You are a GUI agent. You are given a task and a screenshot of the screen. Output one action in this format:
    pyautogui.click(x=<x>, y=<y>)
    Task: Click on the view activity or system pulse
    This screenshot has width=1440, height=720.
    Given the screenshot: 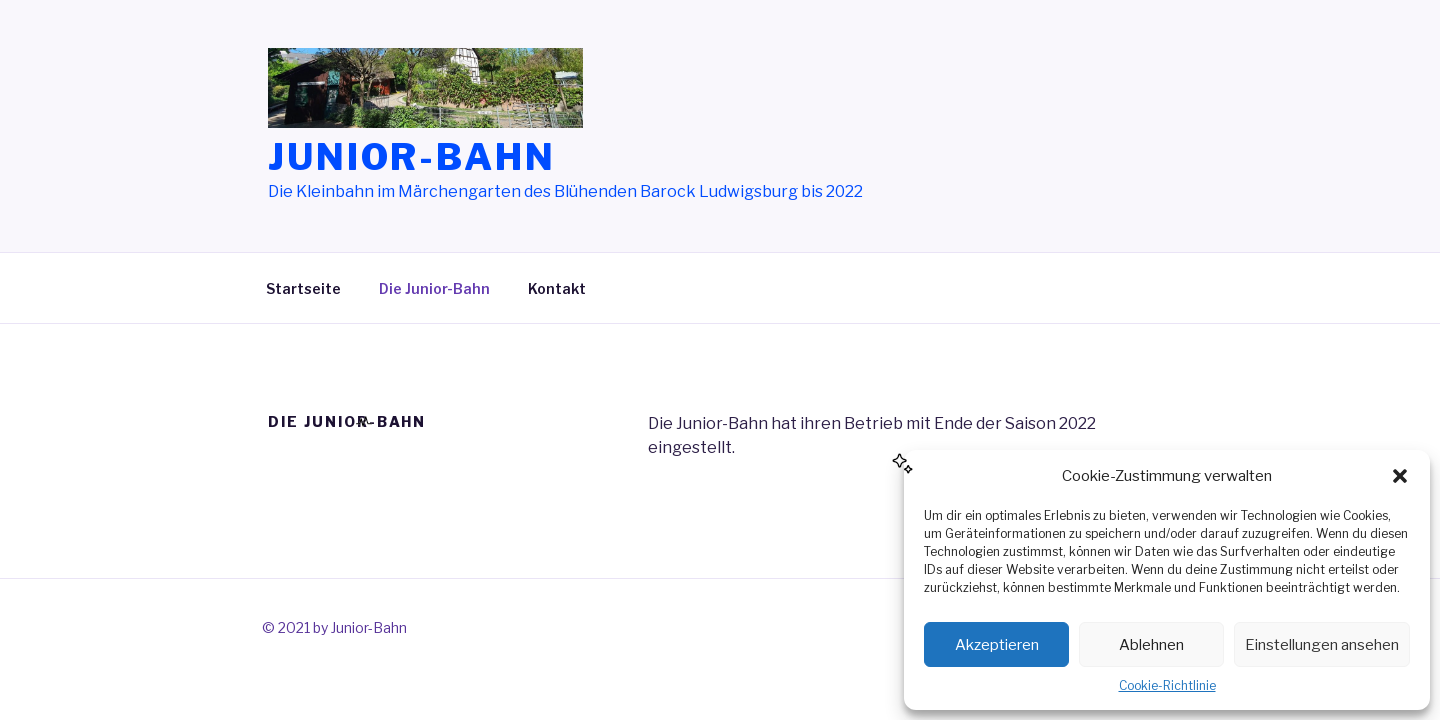 What is the action you would take?
    pyautogui.click(x=364, y=422)
    